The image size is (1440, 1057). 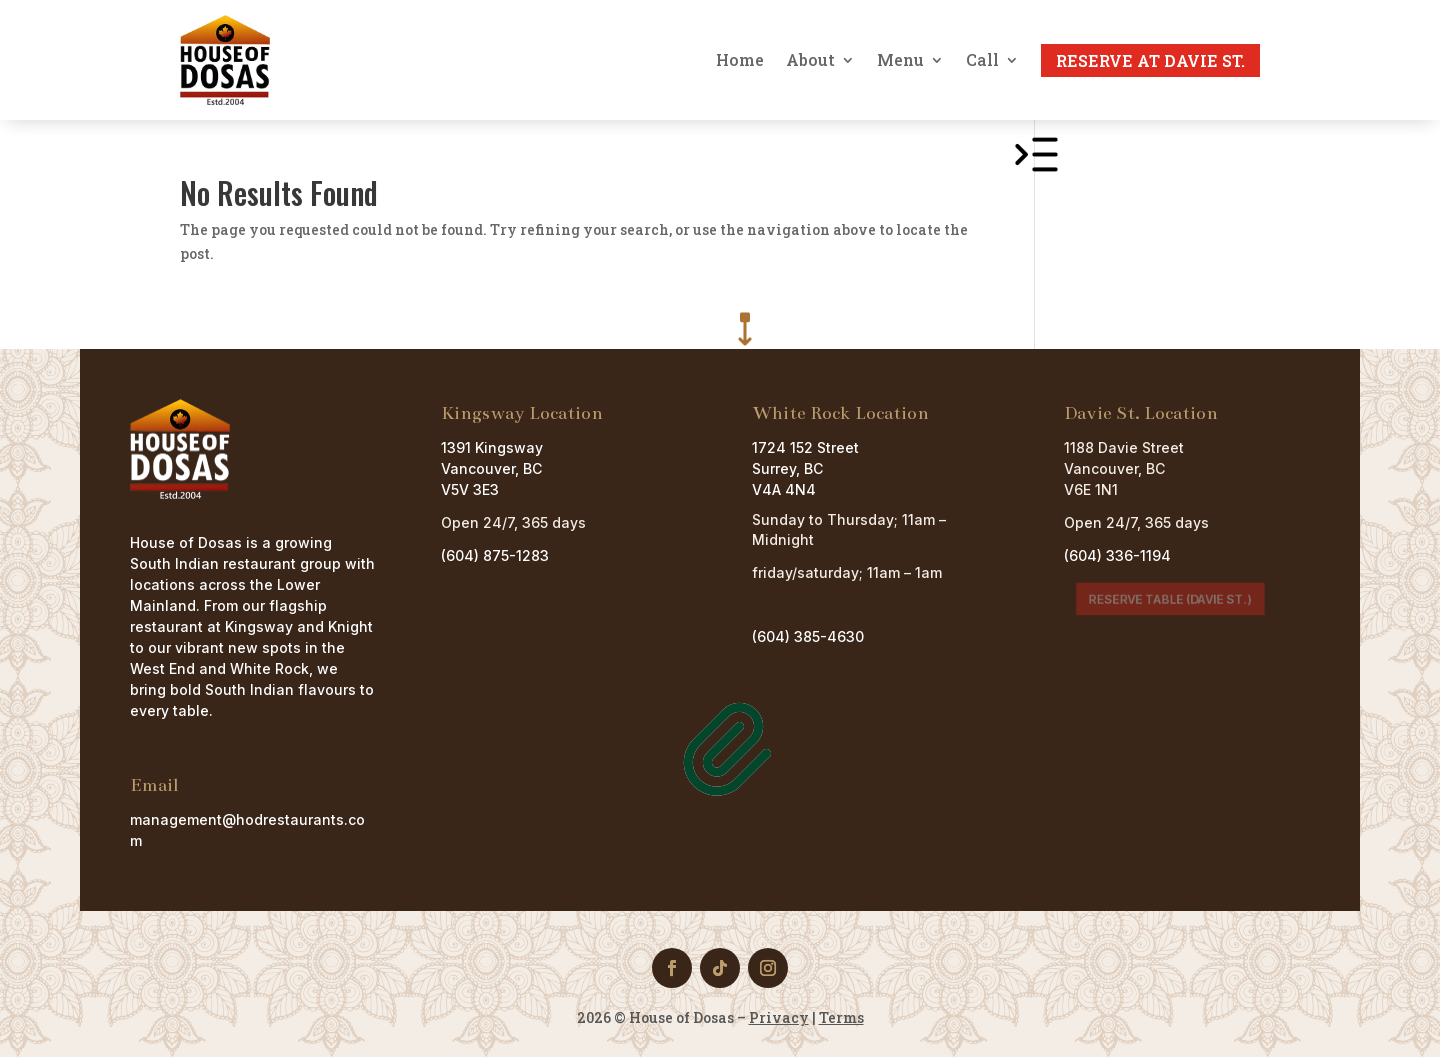 I want to click on attach a file to your message, so click(x=726, y=749).